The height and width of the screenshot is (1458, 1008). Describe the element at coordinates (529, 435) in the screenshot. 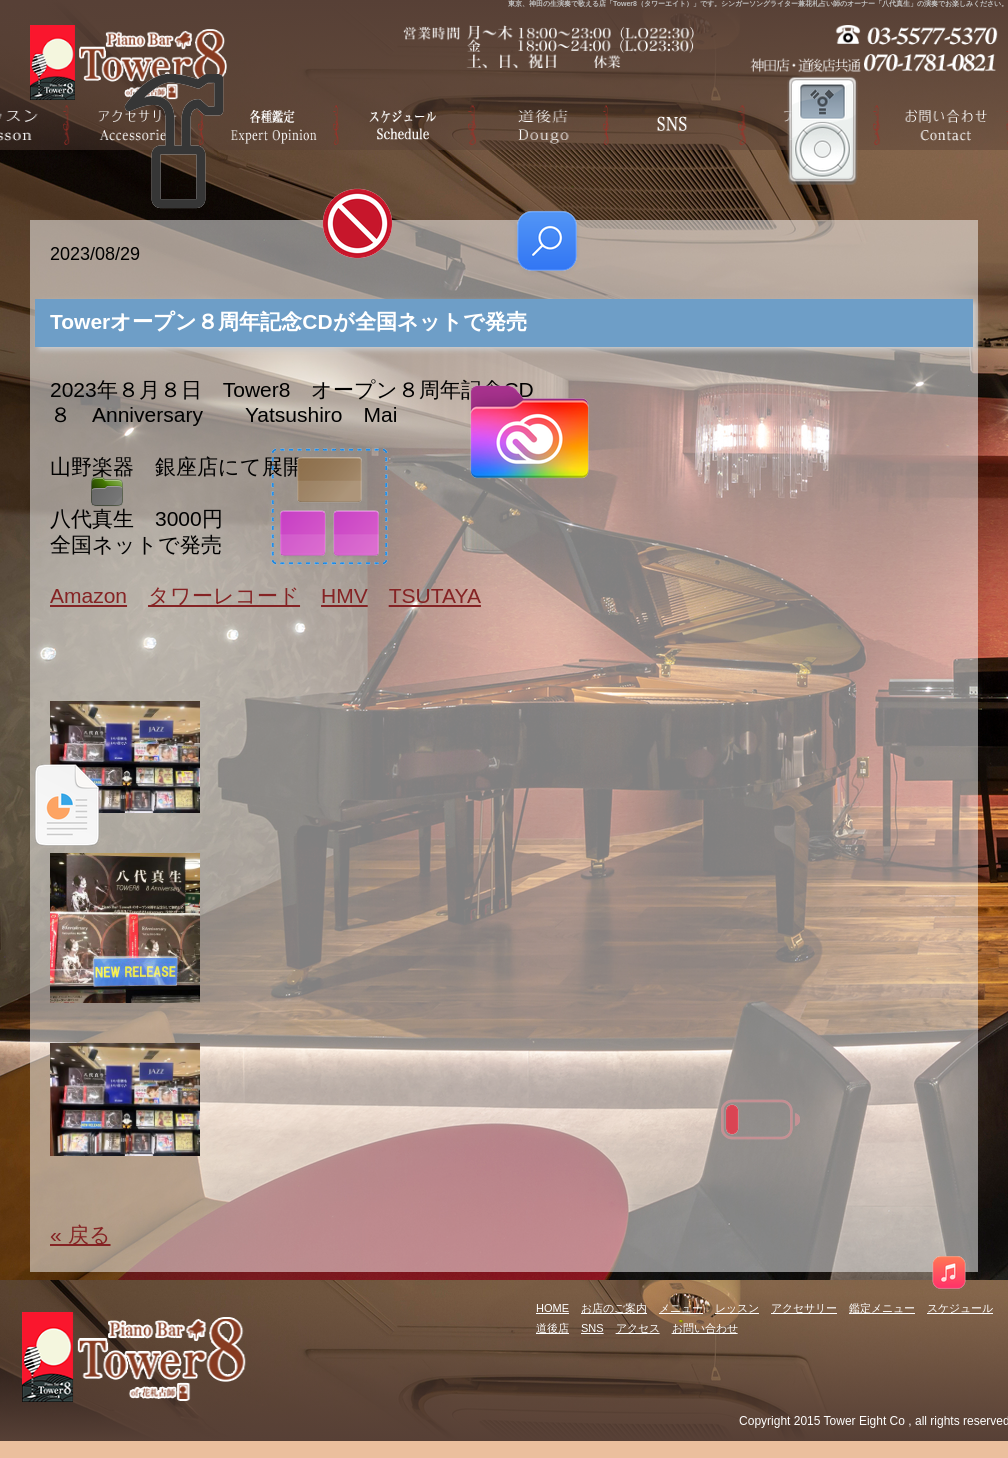

I see `open adobe creative cloud files folder` at that location.